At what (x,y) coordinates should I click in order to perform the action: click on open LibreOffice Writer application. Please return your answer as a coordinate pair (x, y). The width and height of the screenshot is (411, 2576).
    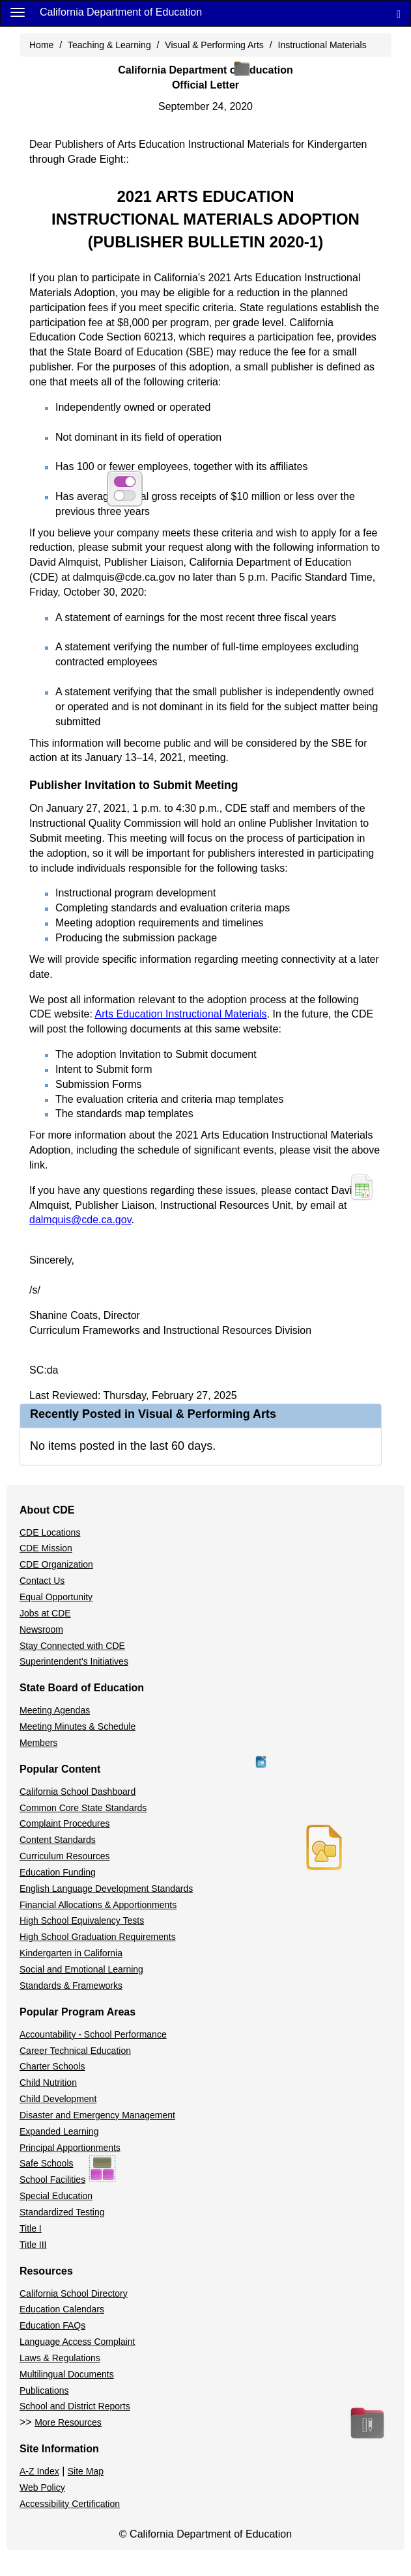
    Looking at the image, I should click on (261, 1762).